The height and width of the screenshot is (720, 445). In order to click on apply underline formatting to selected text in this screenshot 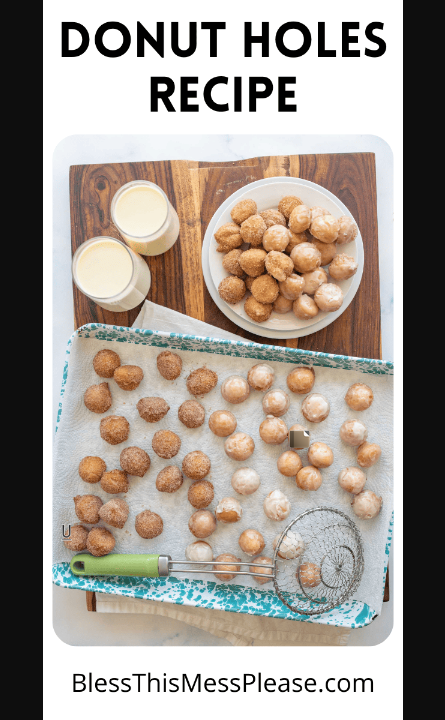, I will do `click(66, 532)`.